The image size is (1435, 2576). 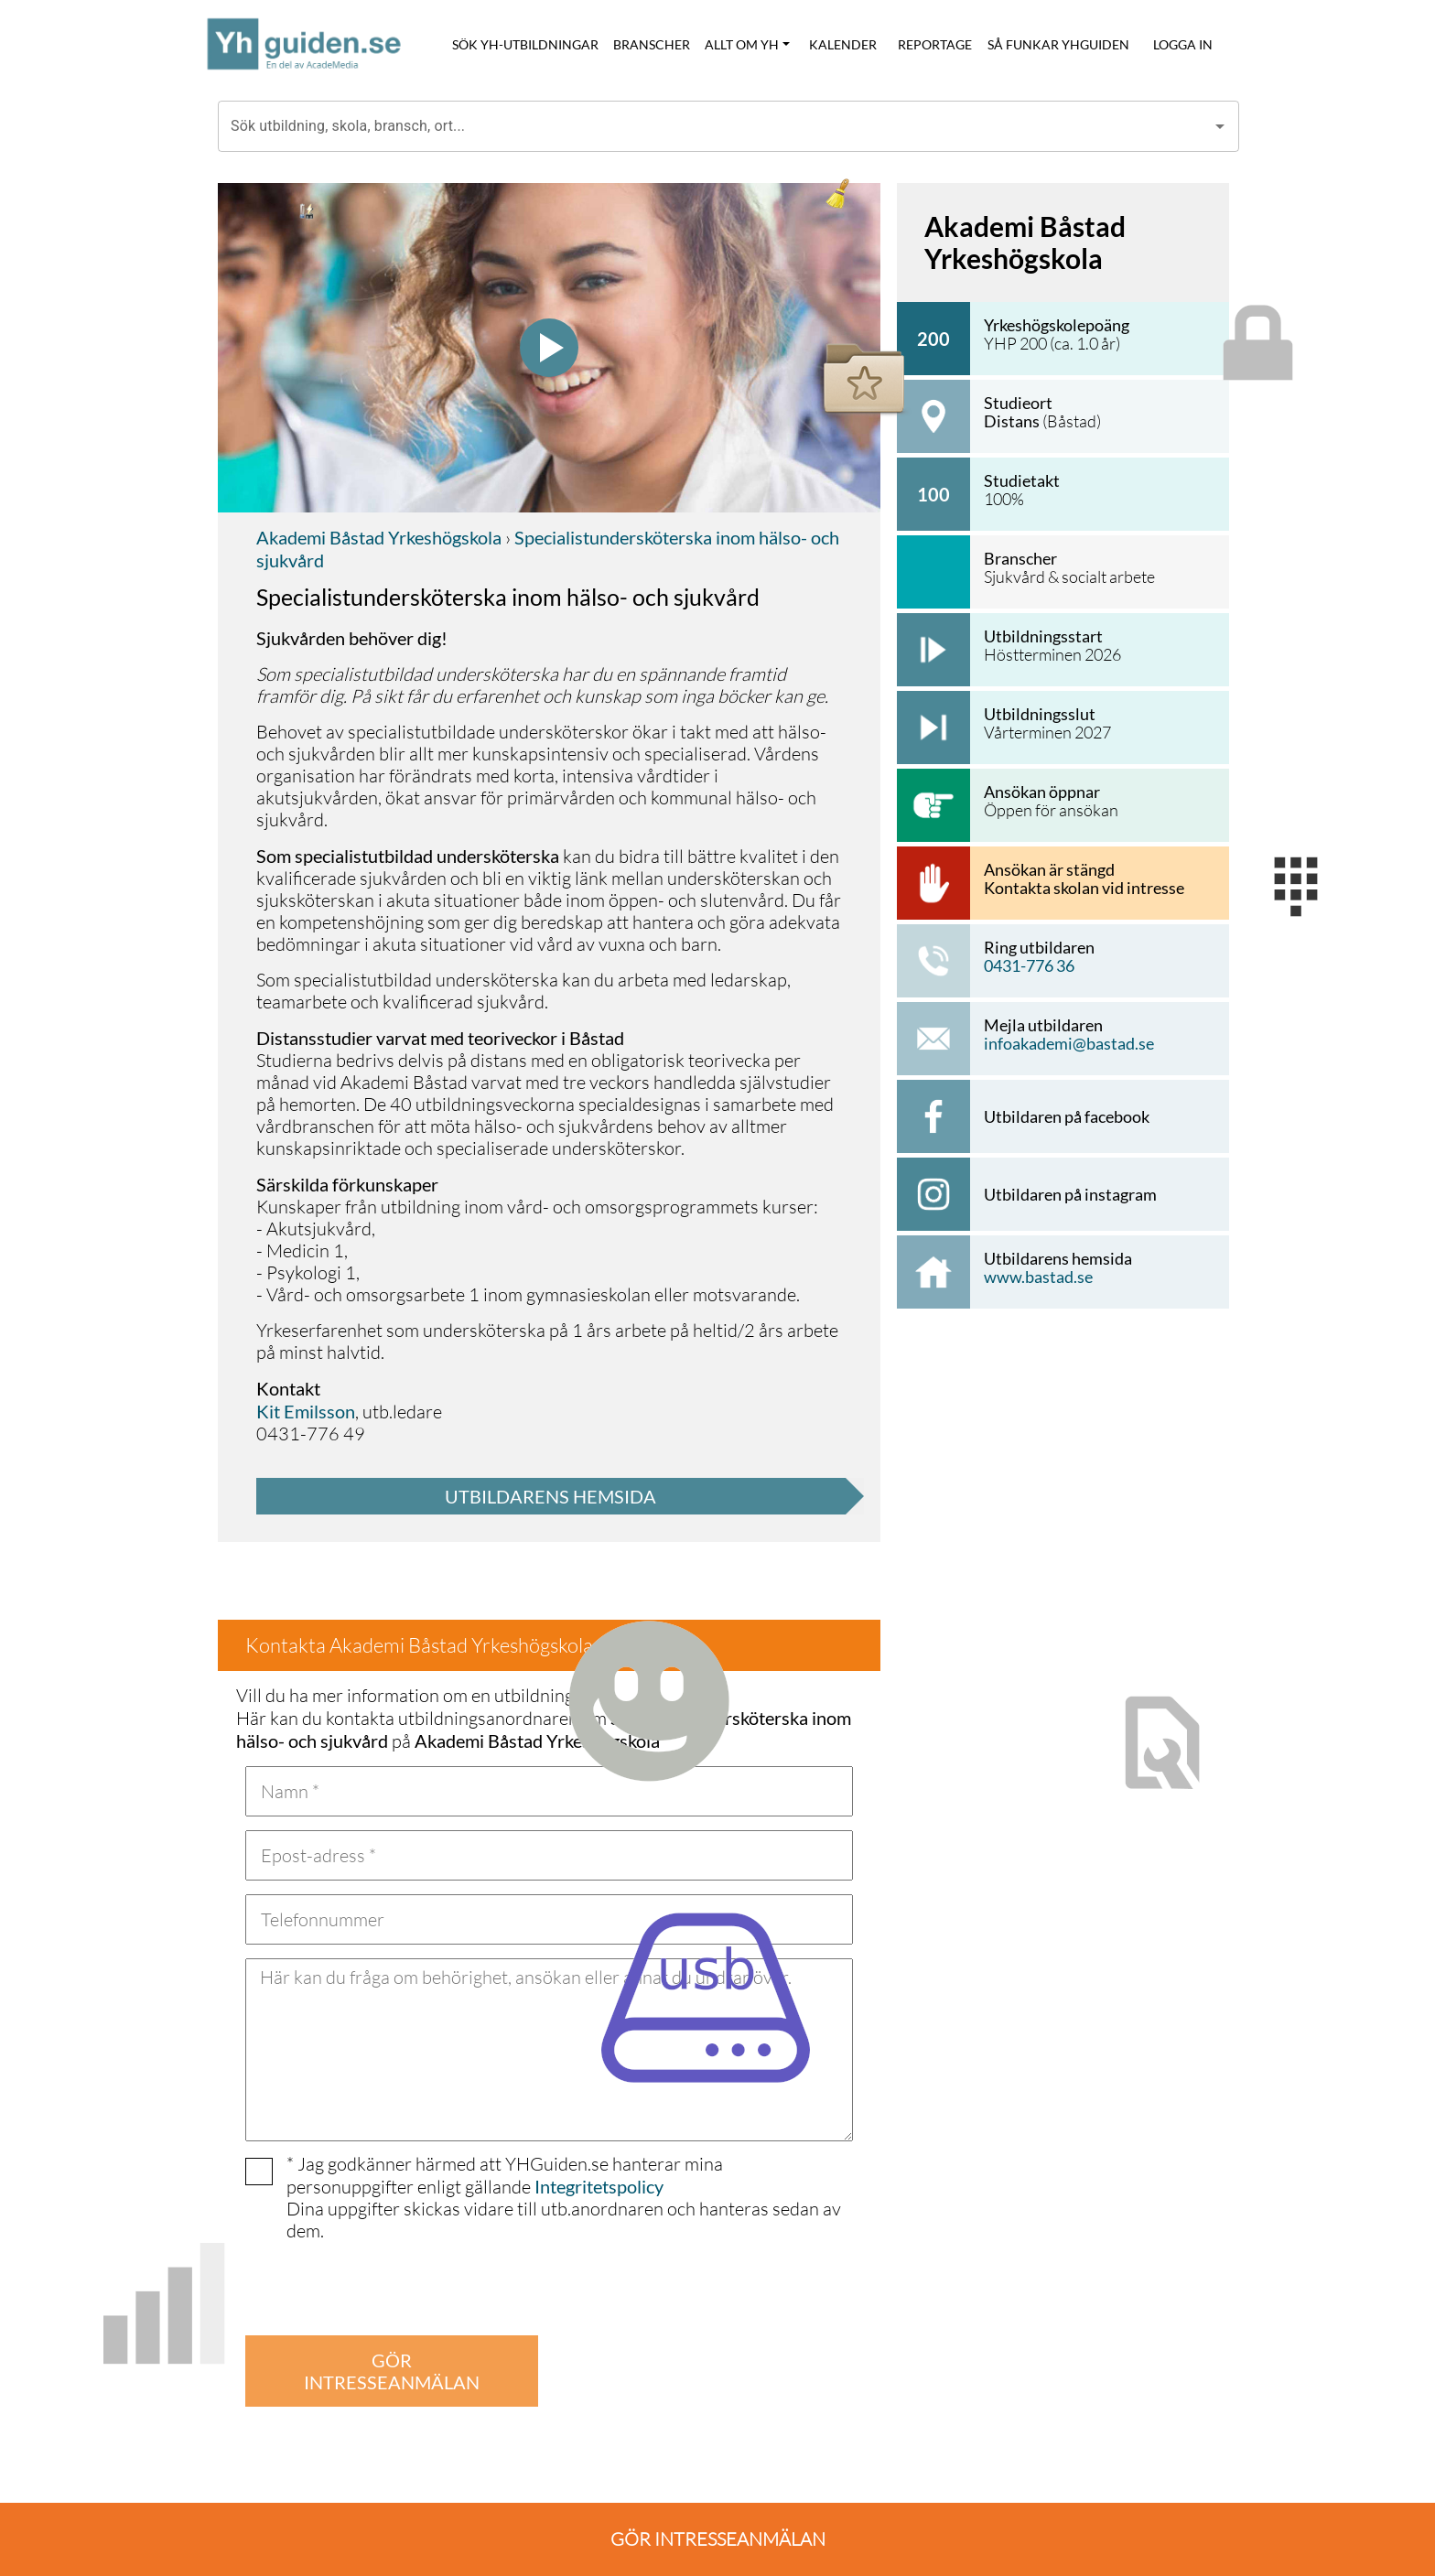 I want to click on clear all items or entries, so click(x=839, y=194).